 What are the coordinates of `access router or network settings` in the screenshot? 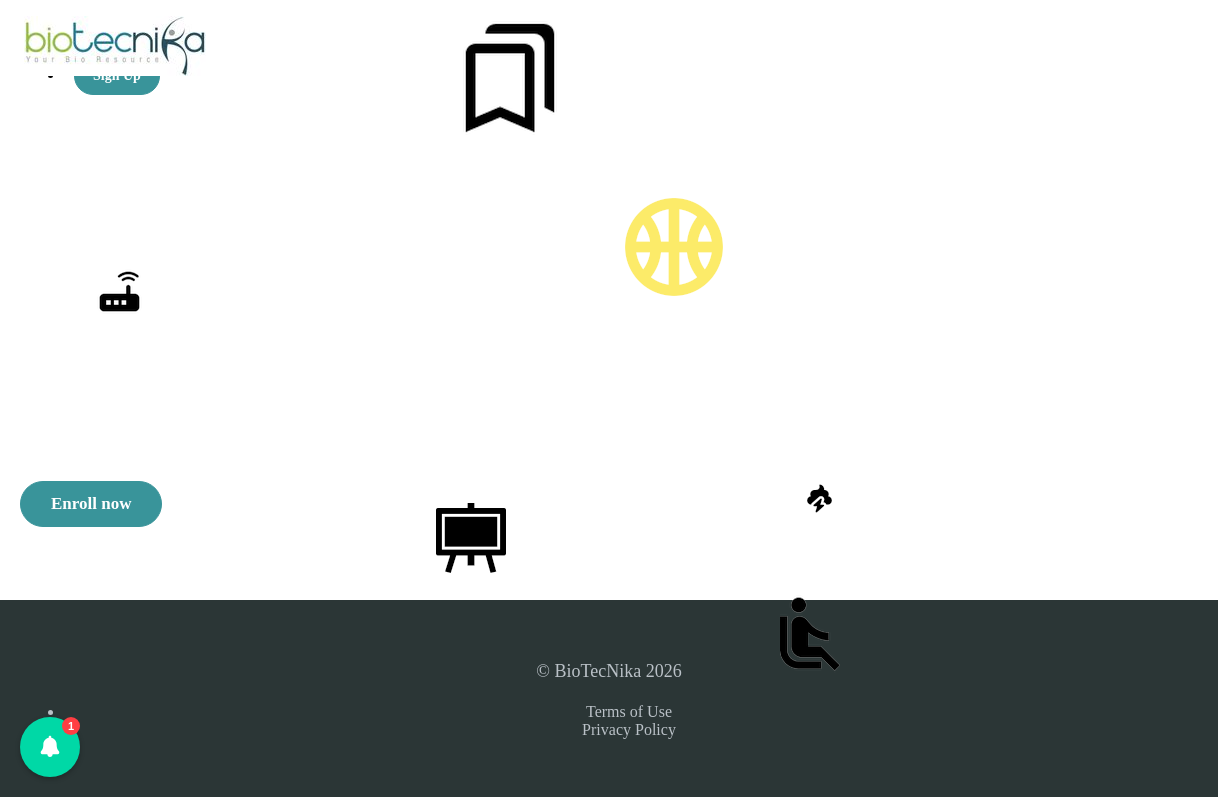 It's located at (119, 291).